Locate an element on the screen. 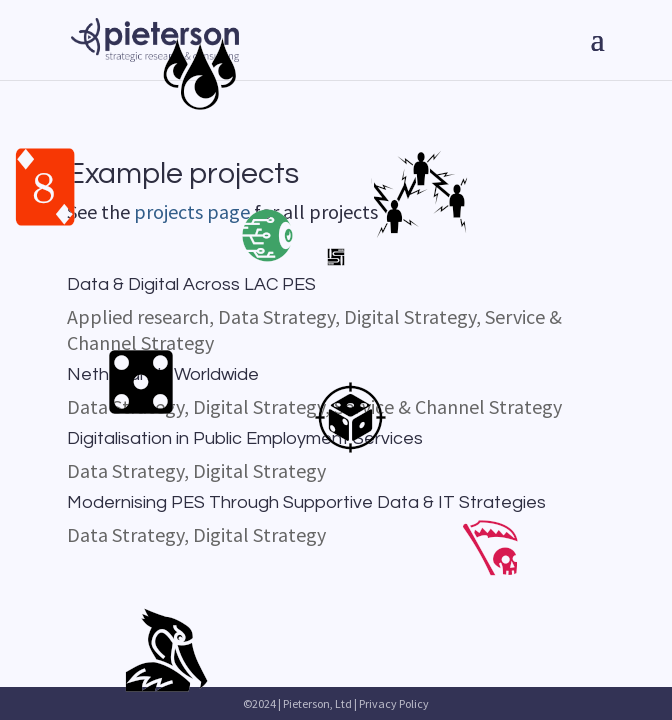 Image resolution: width=672 pixels, height=720 pixels. target a random selection or dice roll is located at coordinates (350, 417).